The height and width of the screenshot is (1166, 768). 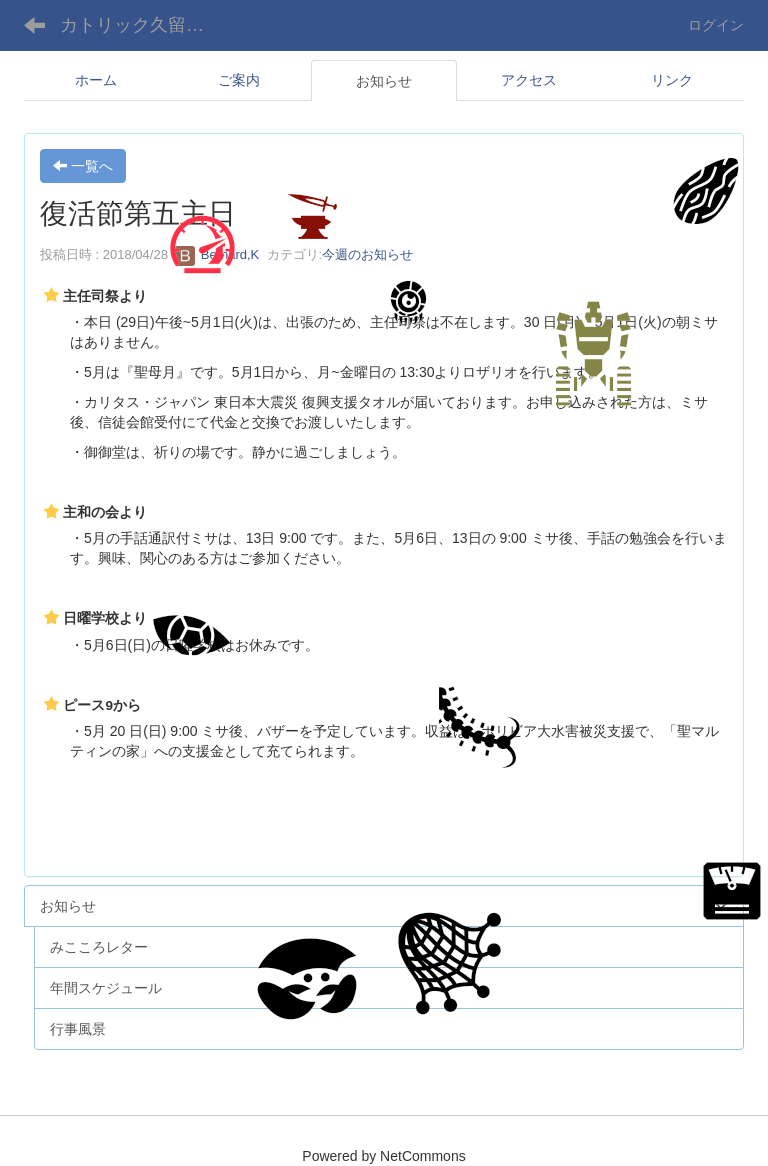 What do you see at coordinates (479, 727) in the screenshot?
I see `indicates bug or pest-related content in a game` at bounding box center [479, 727].